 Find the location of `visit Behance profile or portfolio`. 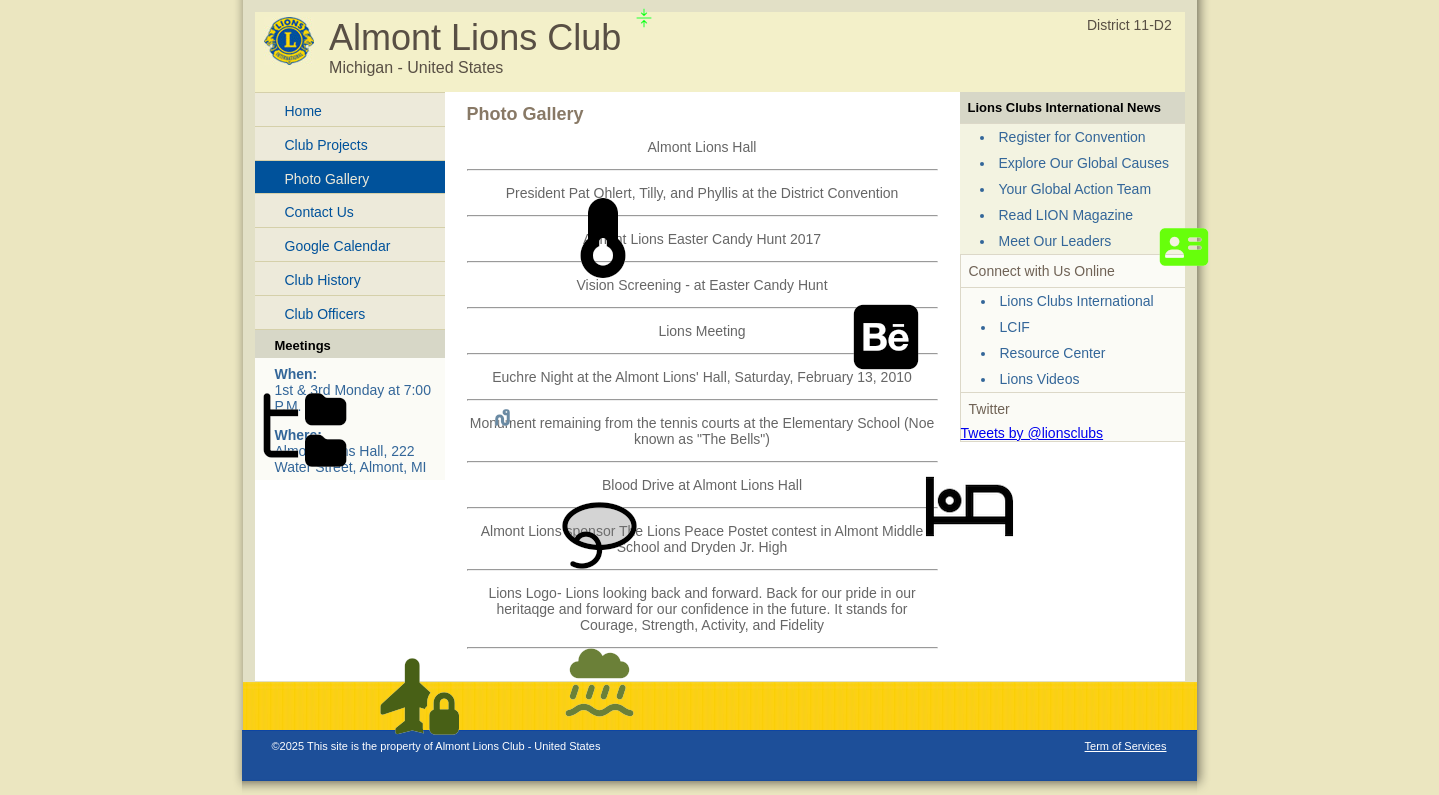

visit Behance profile or portfolio is located at coordinates (886, 337).